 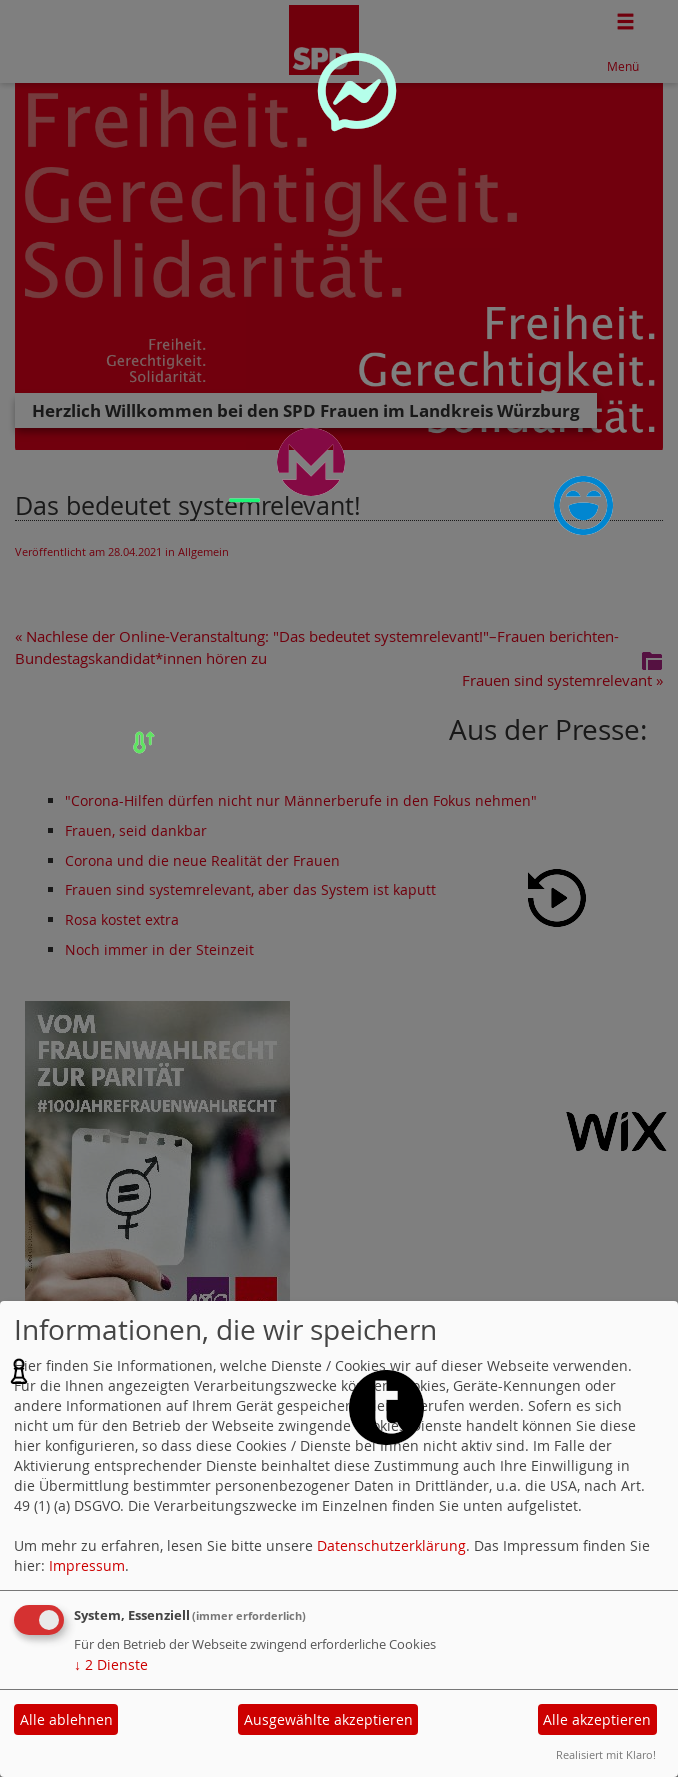 I want to click on monero cryptocurrency logo, so click(x=311, y=462).